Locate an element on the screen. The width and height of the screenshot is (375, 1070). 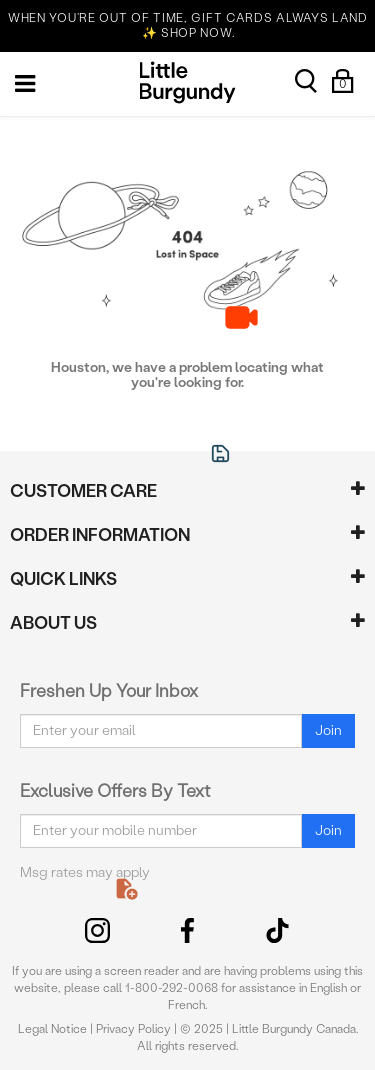
save current file or document is located at coordinates (220, 453).